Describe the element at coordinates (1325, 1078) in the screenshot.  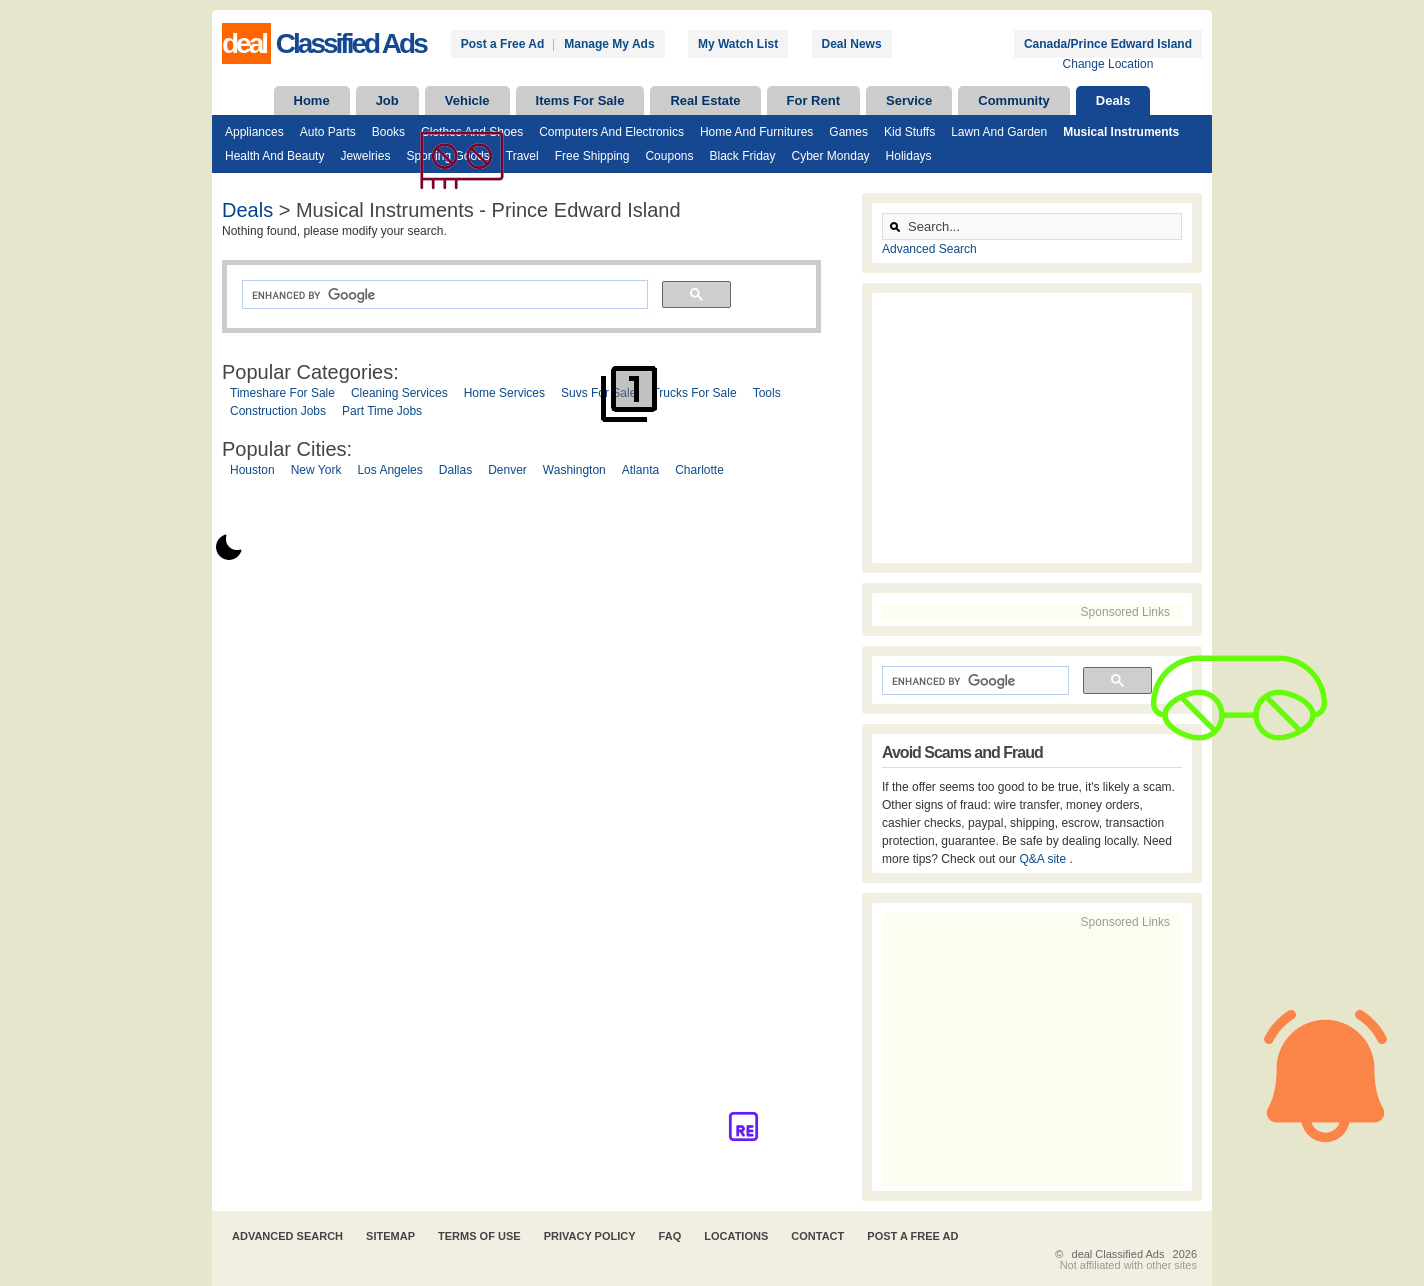
I see `indicates new notifications or alerts` at that location.